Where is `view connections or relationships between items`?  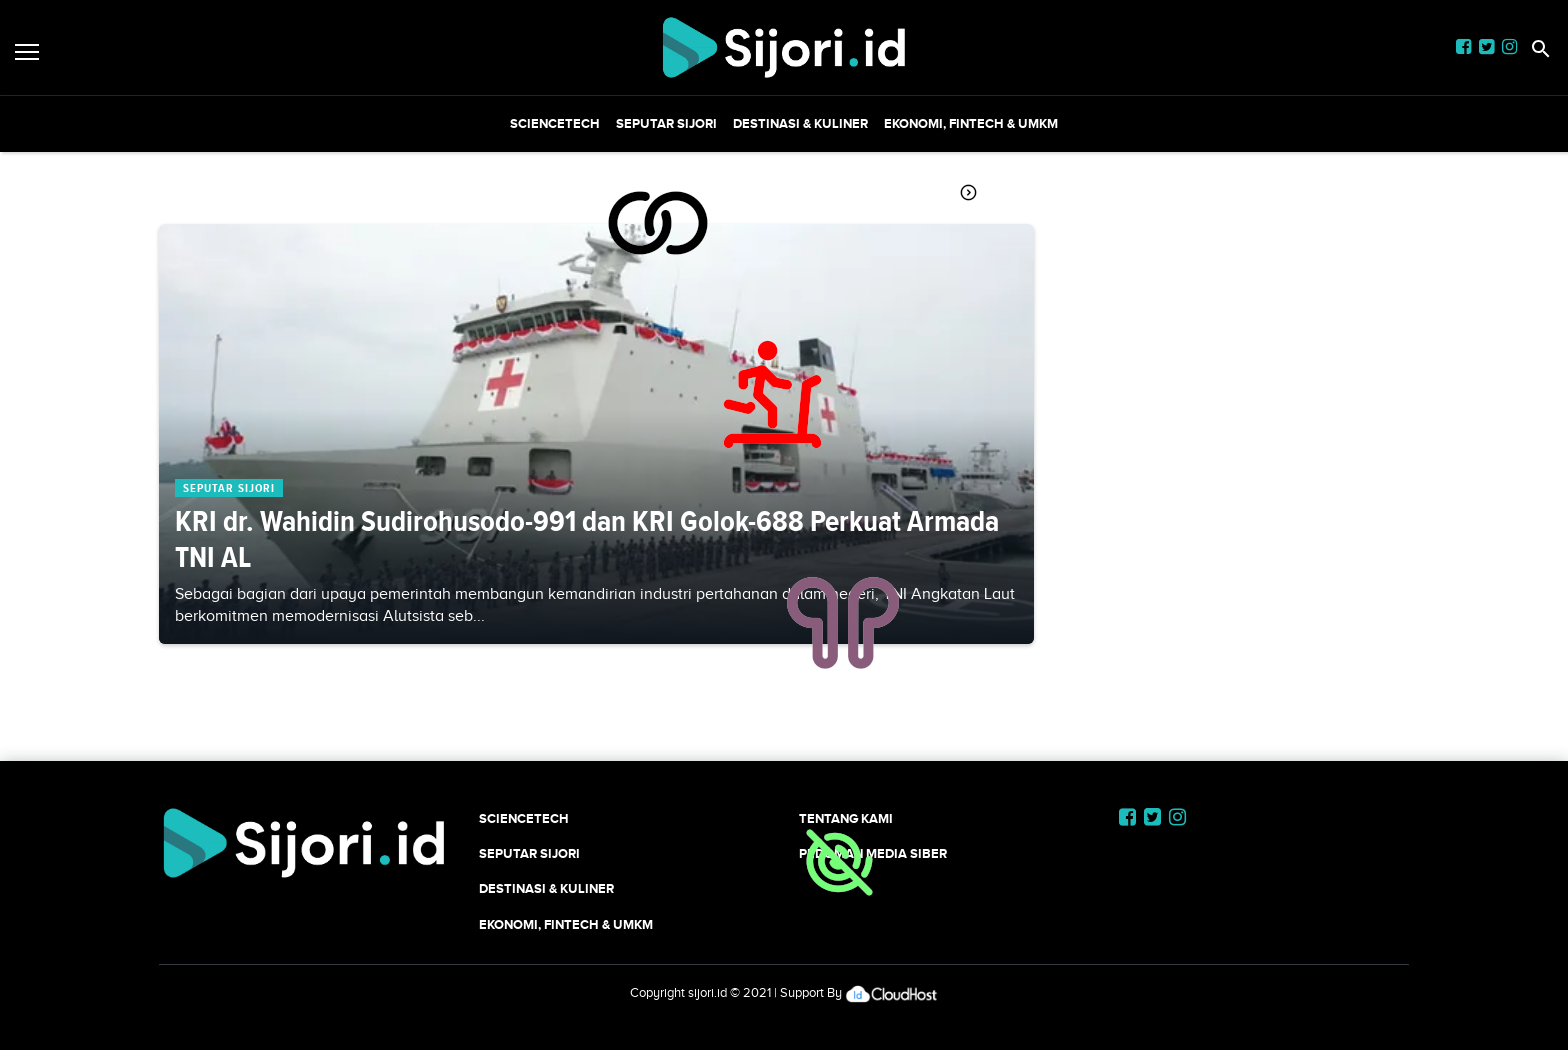 view connections or relationships between items is located at coordinates (658, 223).